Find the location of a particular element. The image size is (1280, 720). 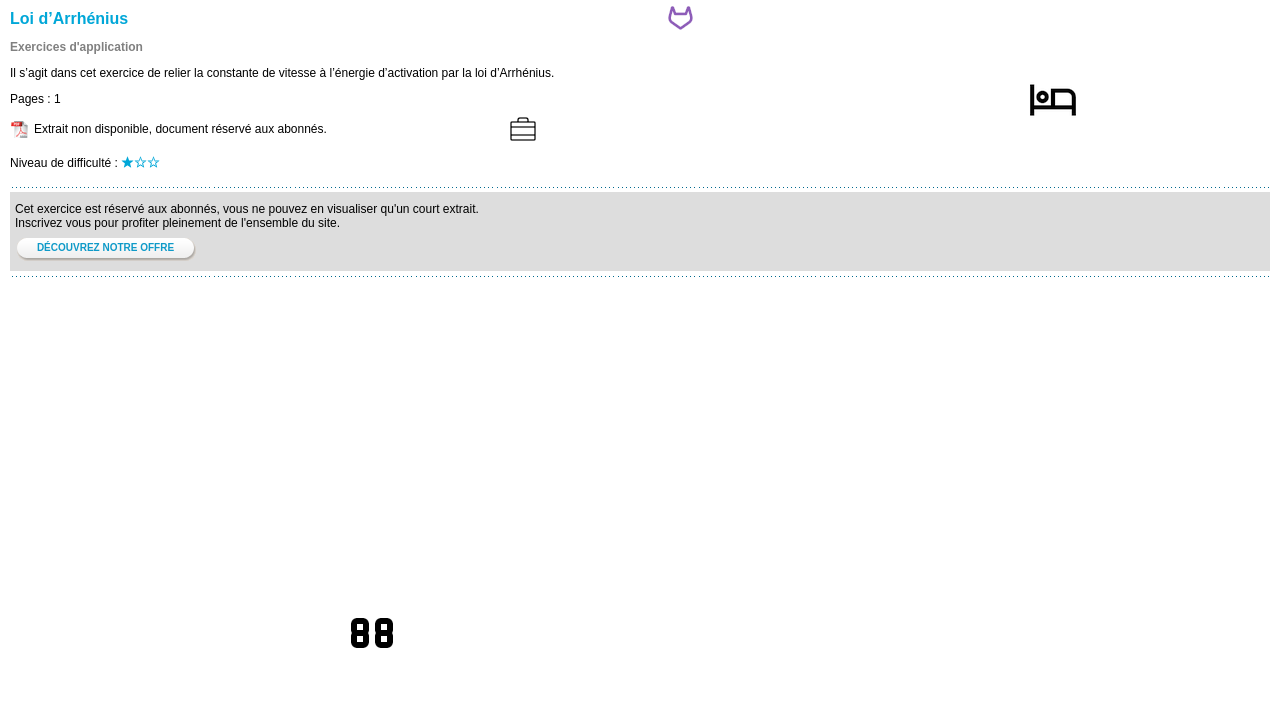

access work or business documents is located at coordinates (523, 130).